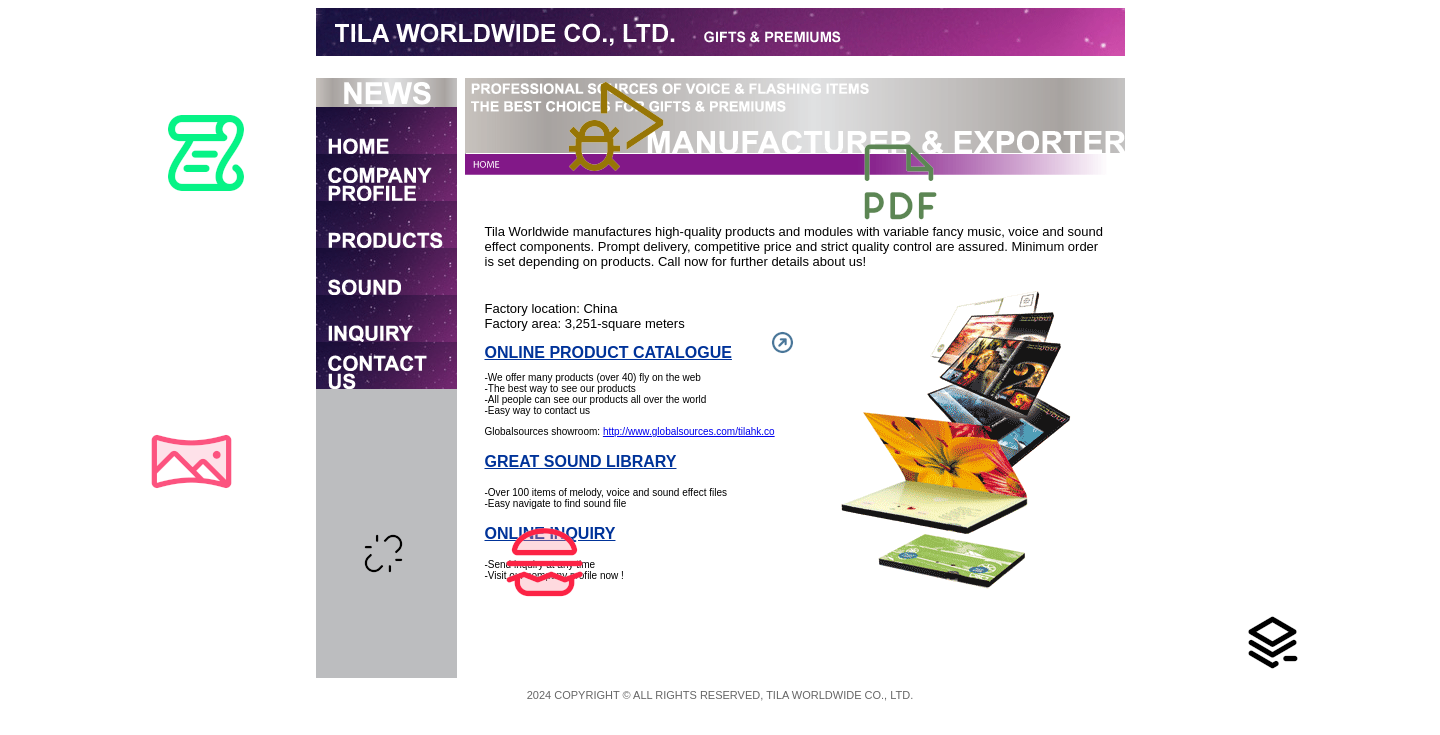 Image resolution: width=1440 pixels, height=735 pixels. What do you see at coordinates (782, 342) in the screenshot?
I see `open link in new tab or window` at bounding box center [782, 342].